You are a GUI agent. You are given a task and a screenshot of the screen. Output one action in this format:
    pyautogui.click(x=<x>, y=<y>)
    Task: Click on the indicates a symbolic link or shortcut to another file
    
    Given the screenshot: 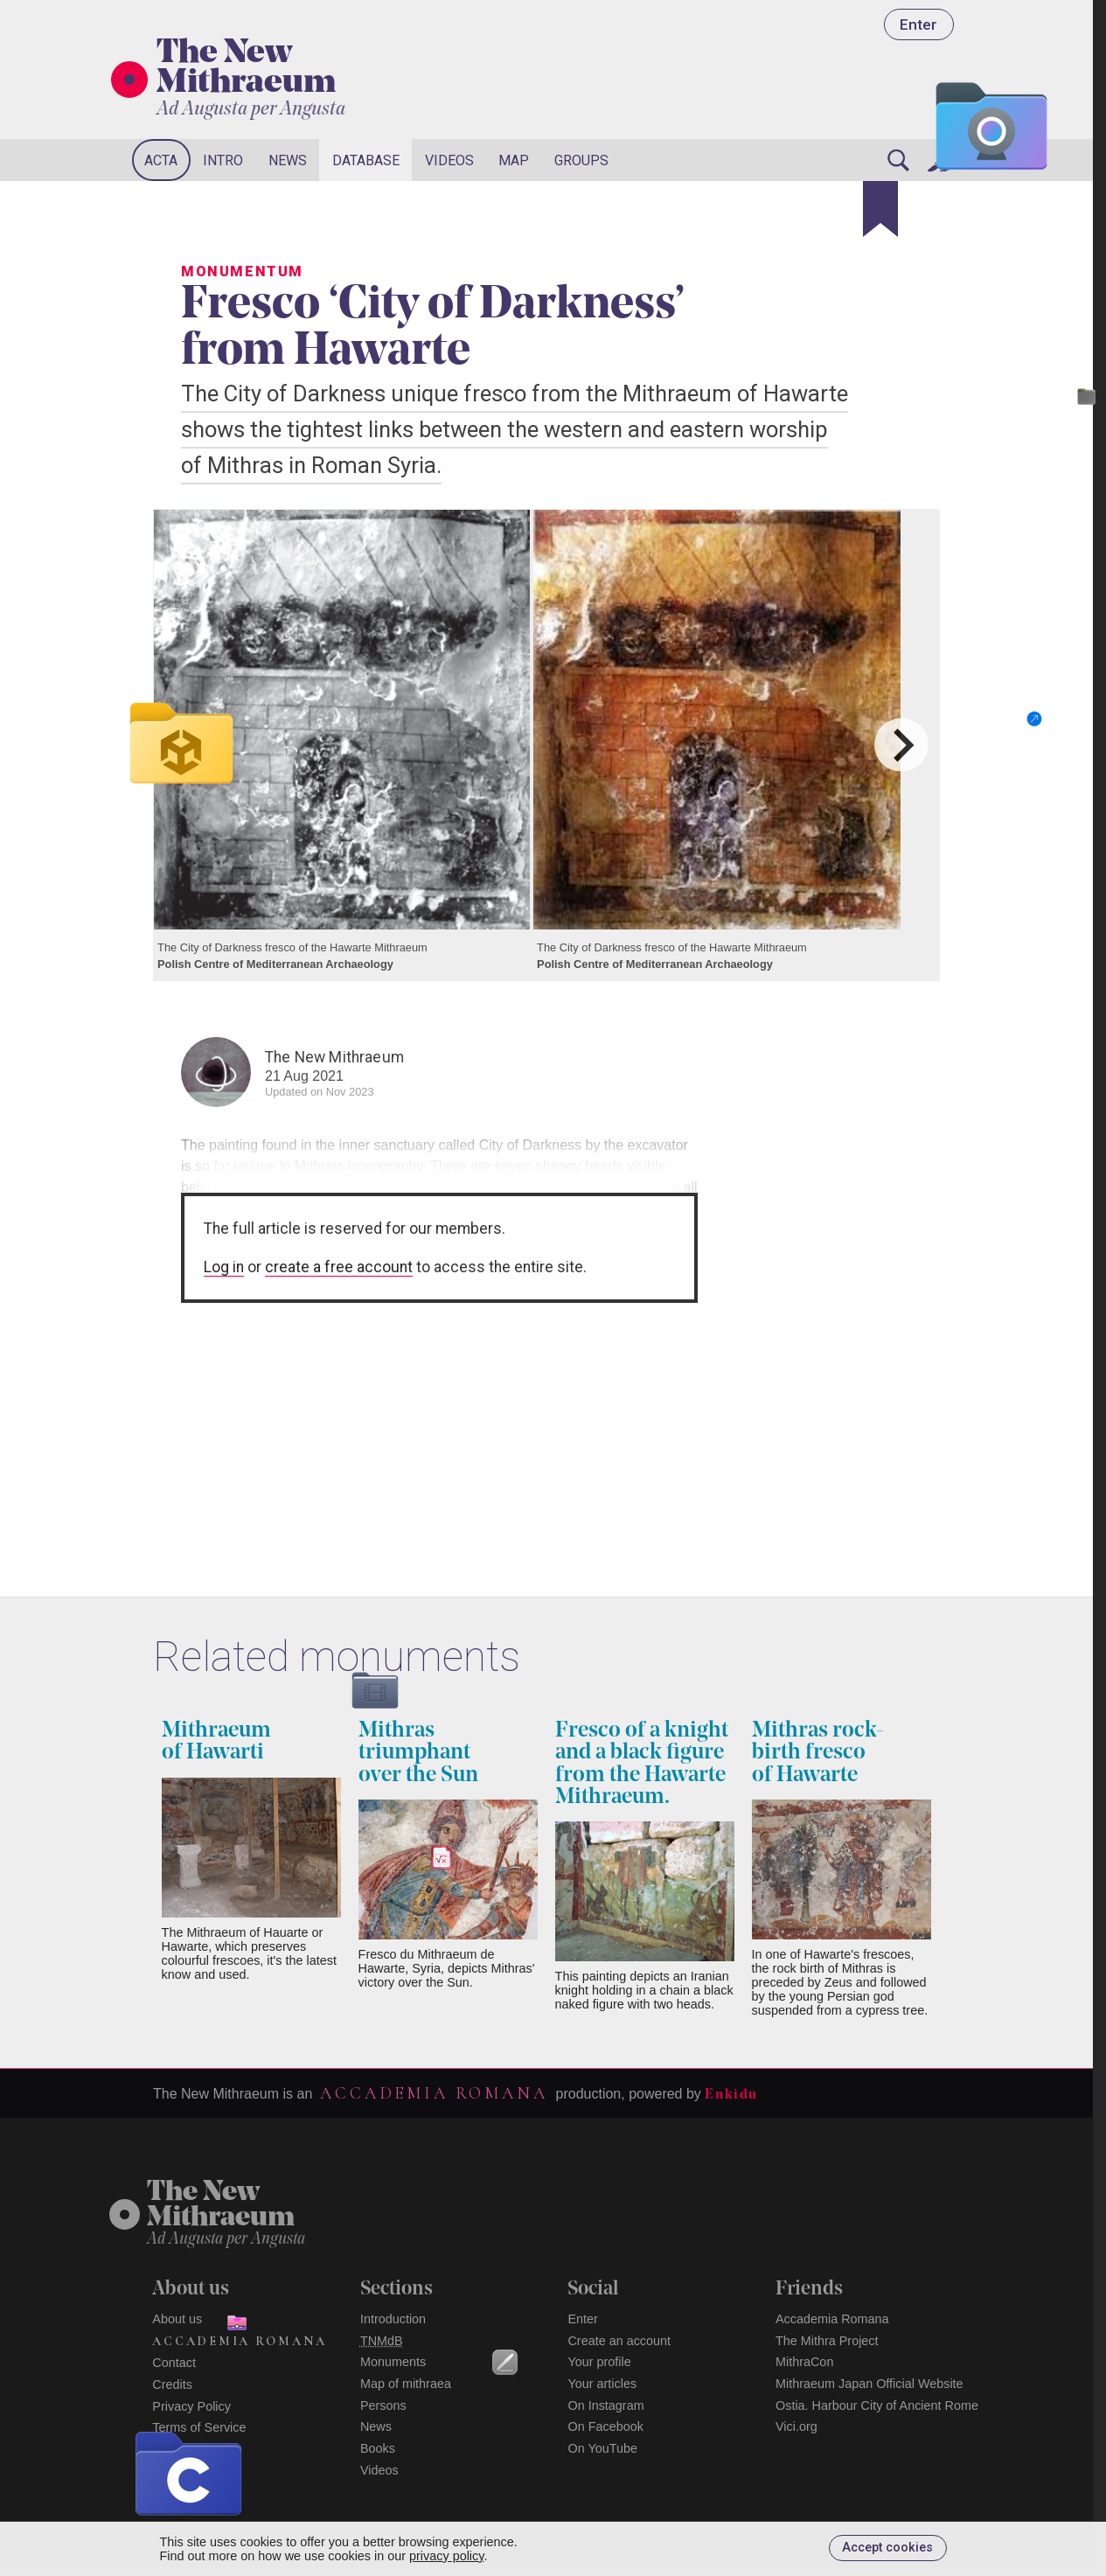 What is the action you would take?
    pyautogui.click(x=1034, y=719)
    